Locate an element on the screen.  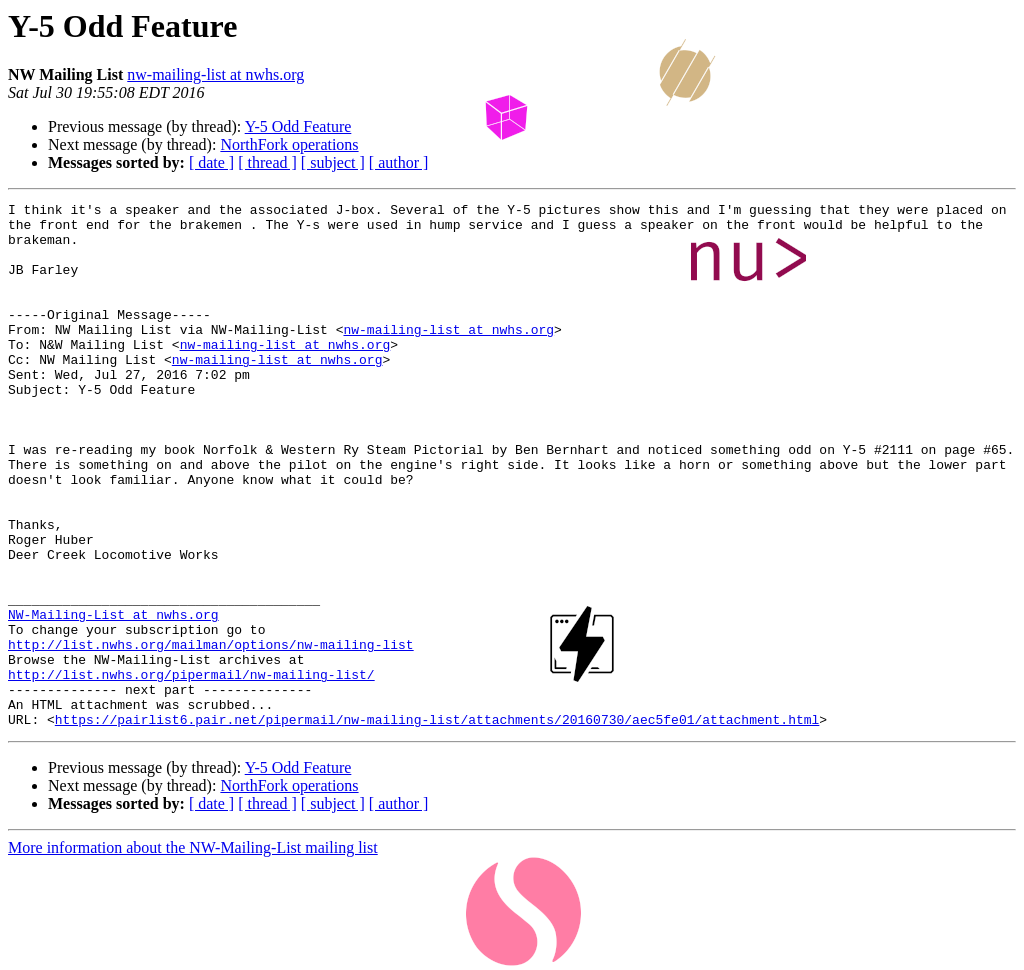
open similarweb analytics platform is located at coordinates (523, 911).